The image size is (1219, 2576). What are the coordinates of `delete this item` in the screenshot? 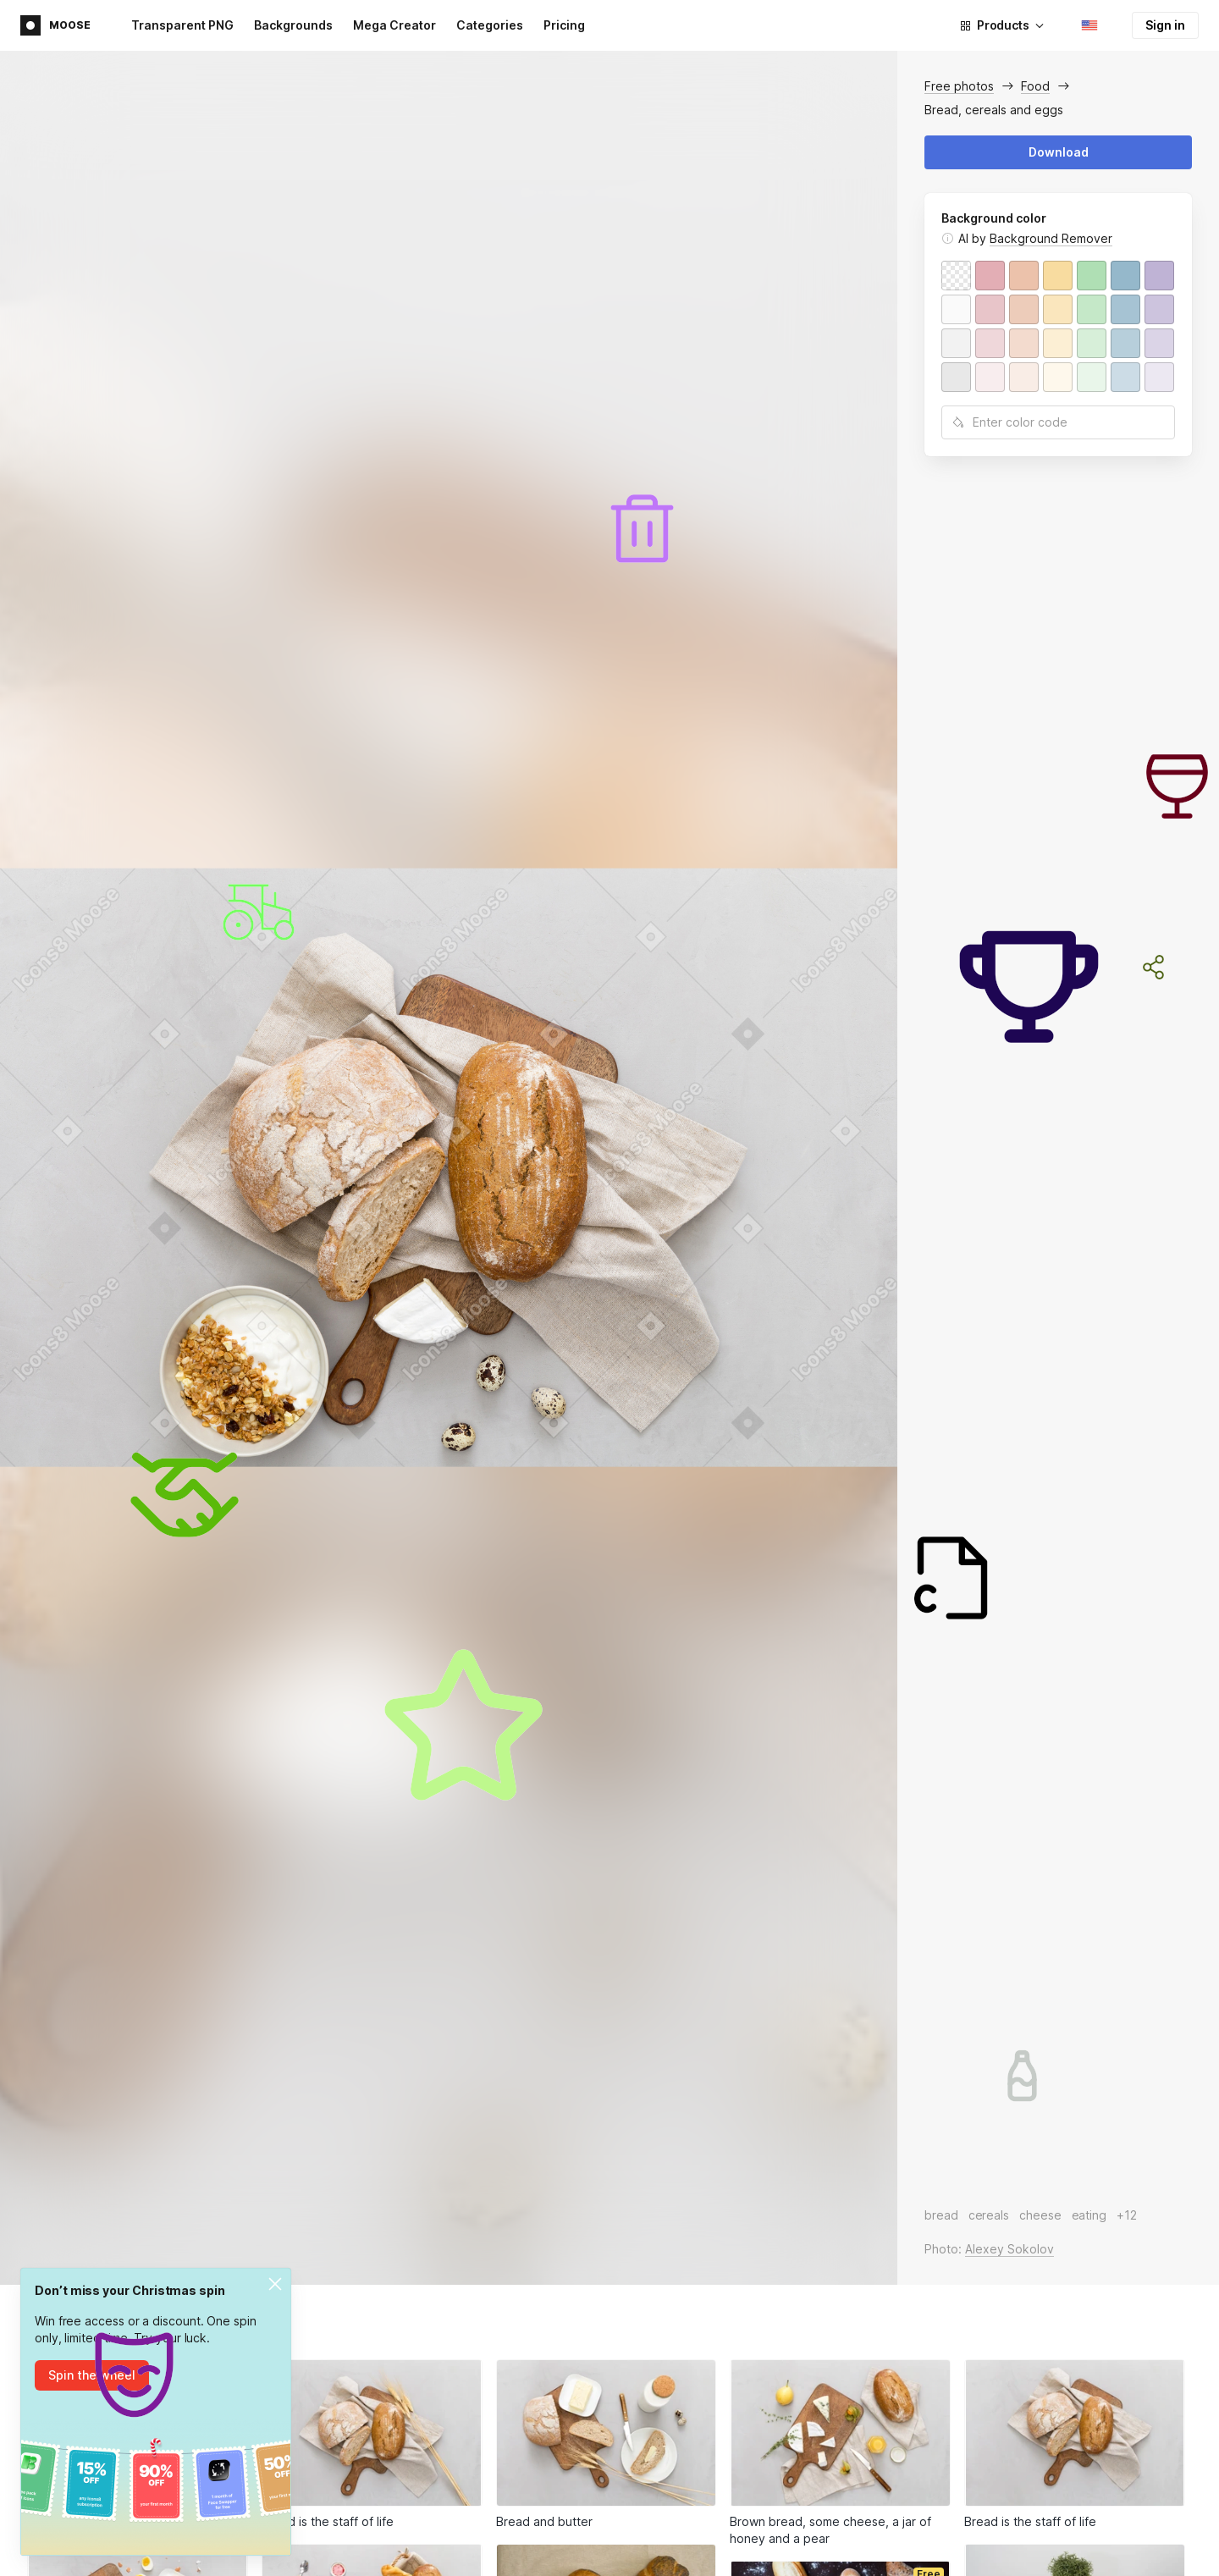 It's located at (642, 531).